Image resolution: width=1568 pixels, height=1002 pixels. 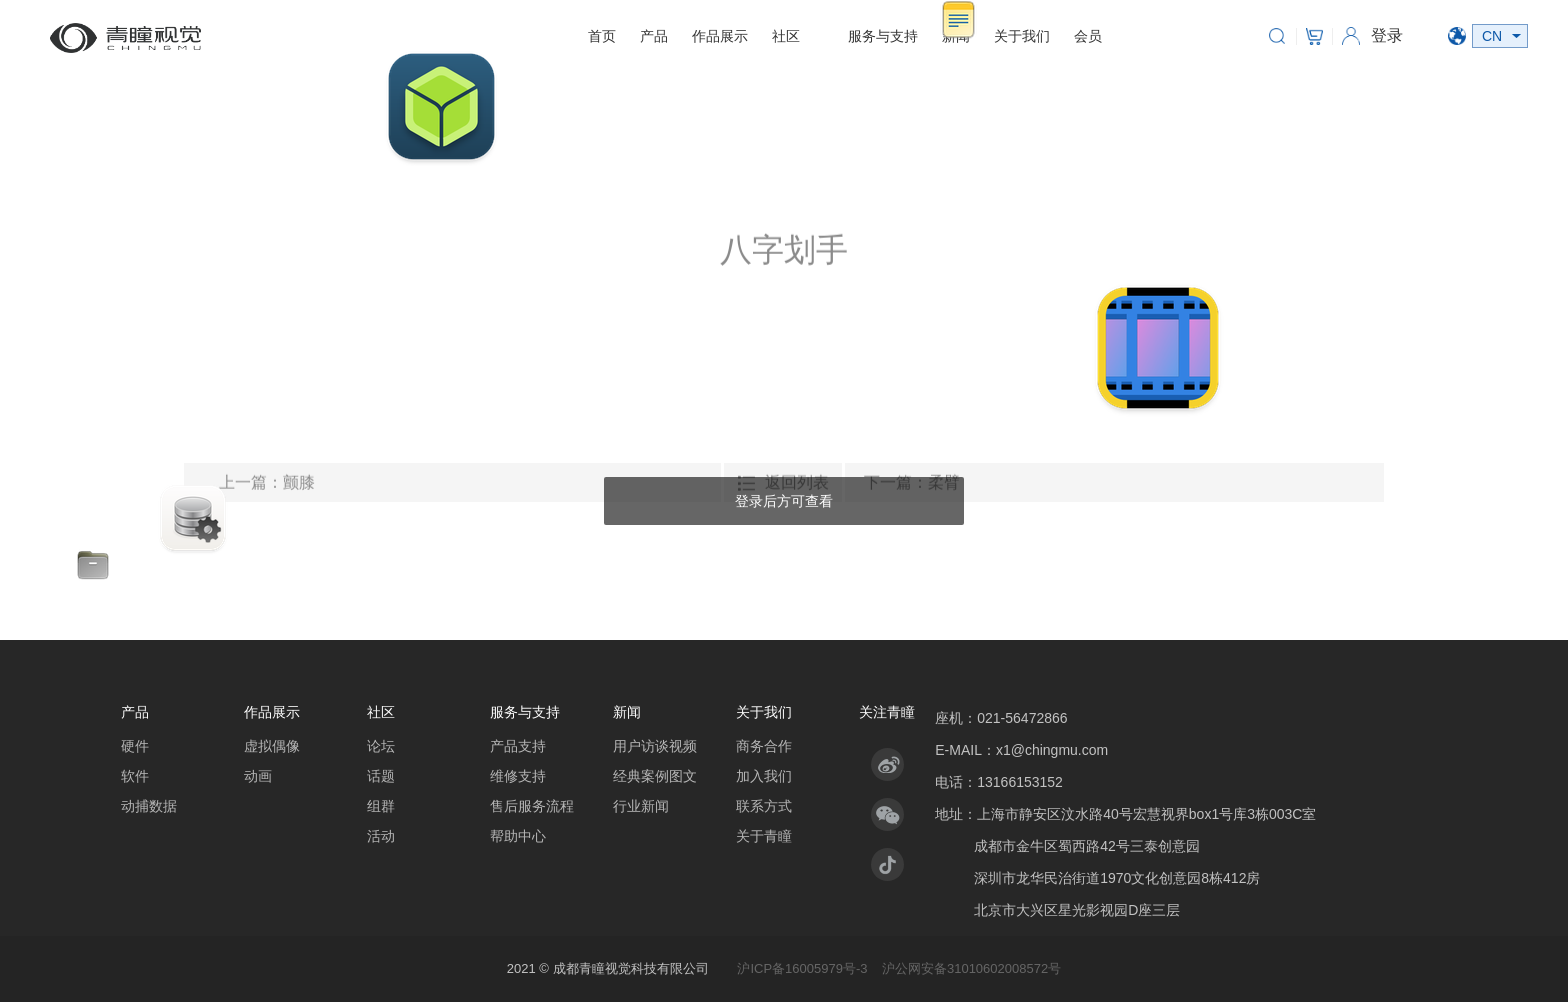 What do you see at coordinates (93, 565) in the screenshot?
I see `open the file manager application` at bounding box center [93, 565].